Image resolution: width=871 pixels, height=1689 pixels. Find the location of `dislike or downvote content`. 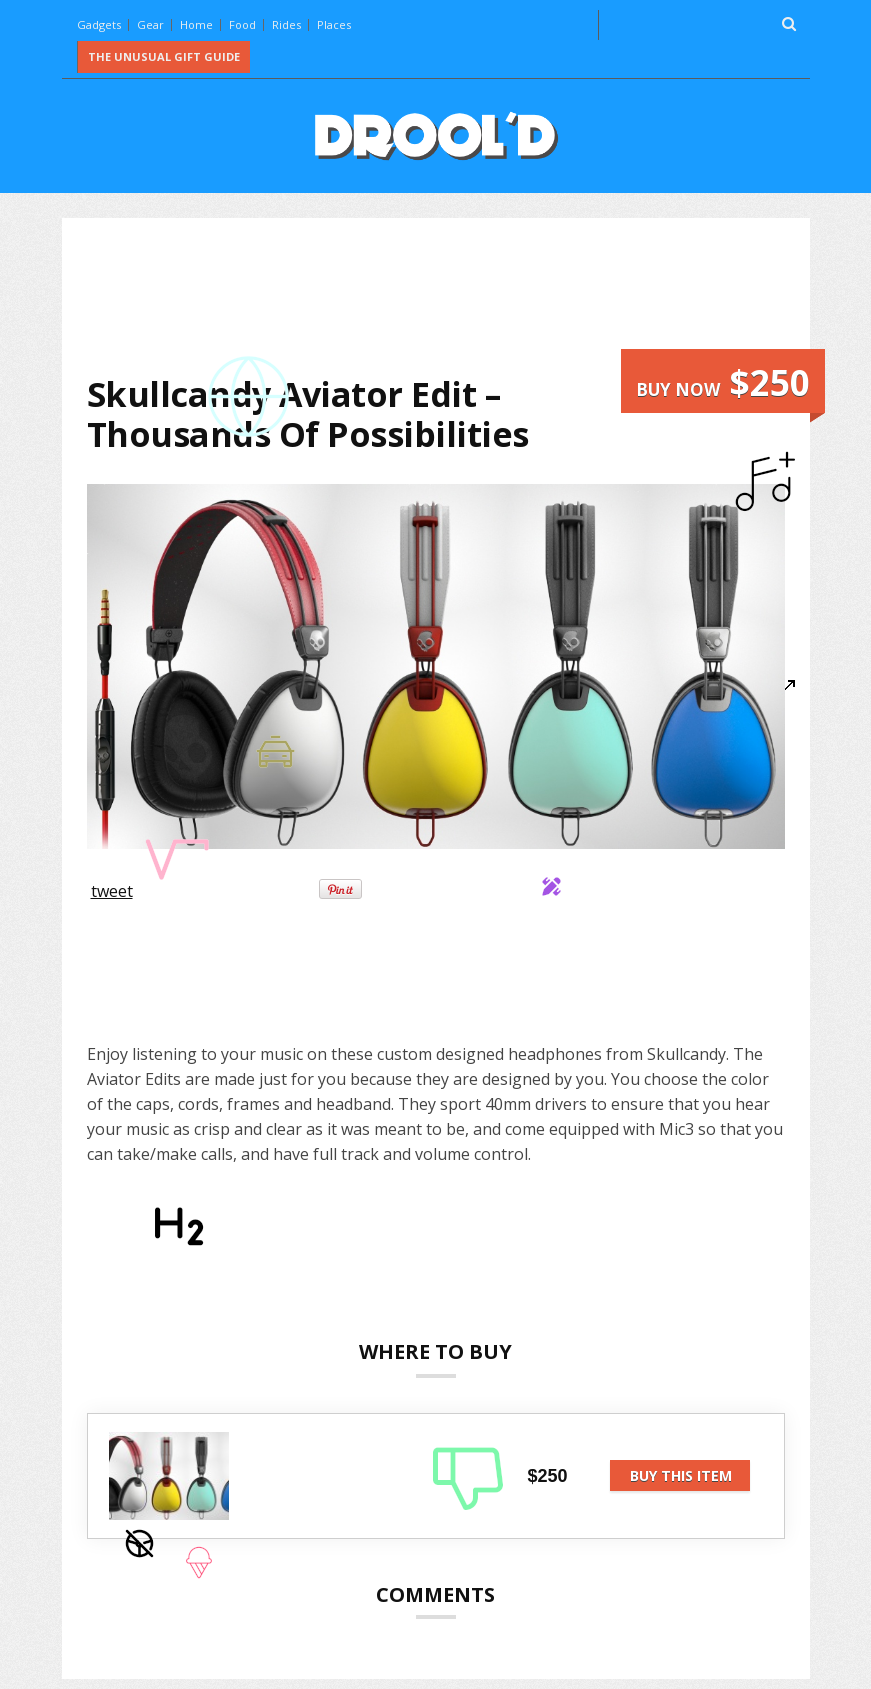

dislike or downvote content is located at coordinates (468, 1475).